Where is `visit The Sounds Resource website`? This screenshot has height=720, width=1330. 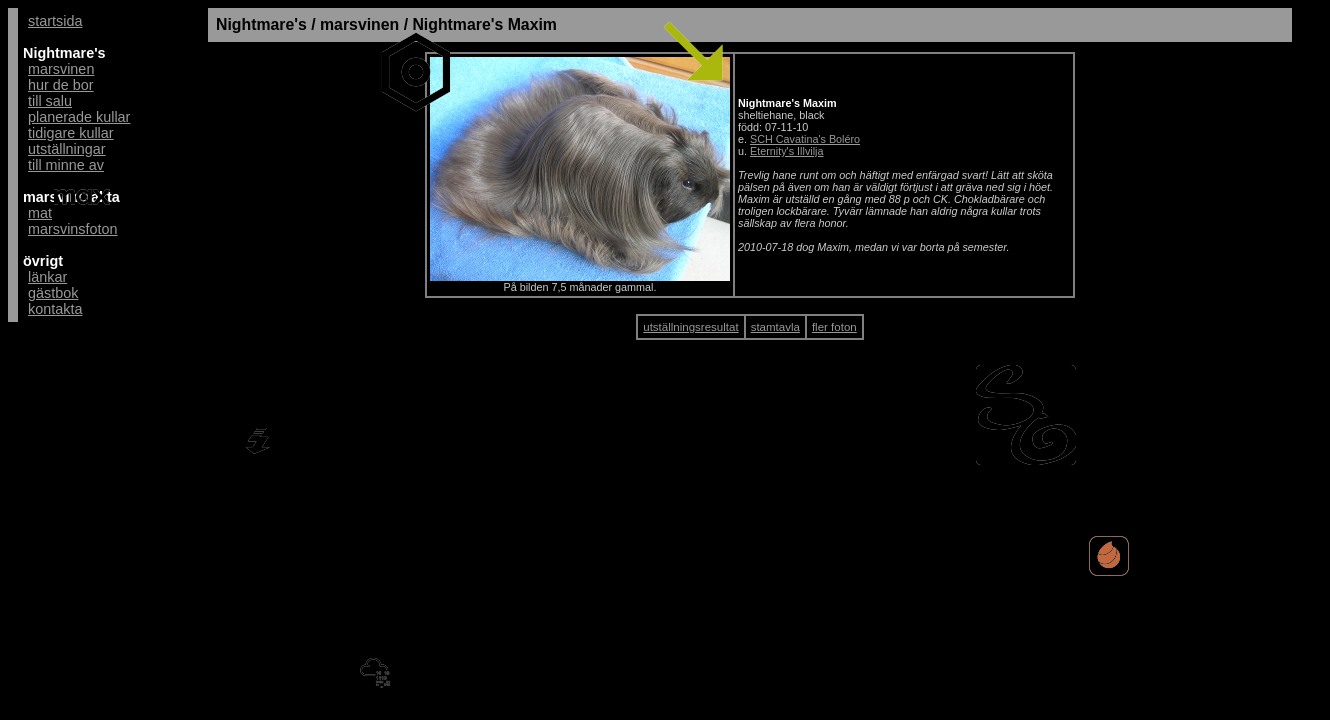
visit The Sounds Resource website is located at coordinates (1026, 415).